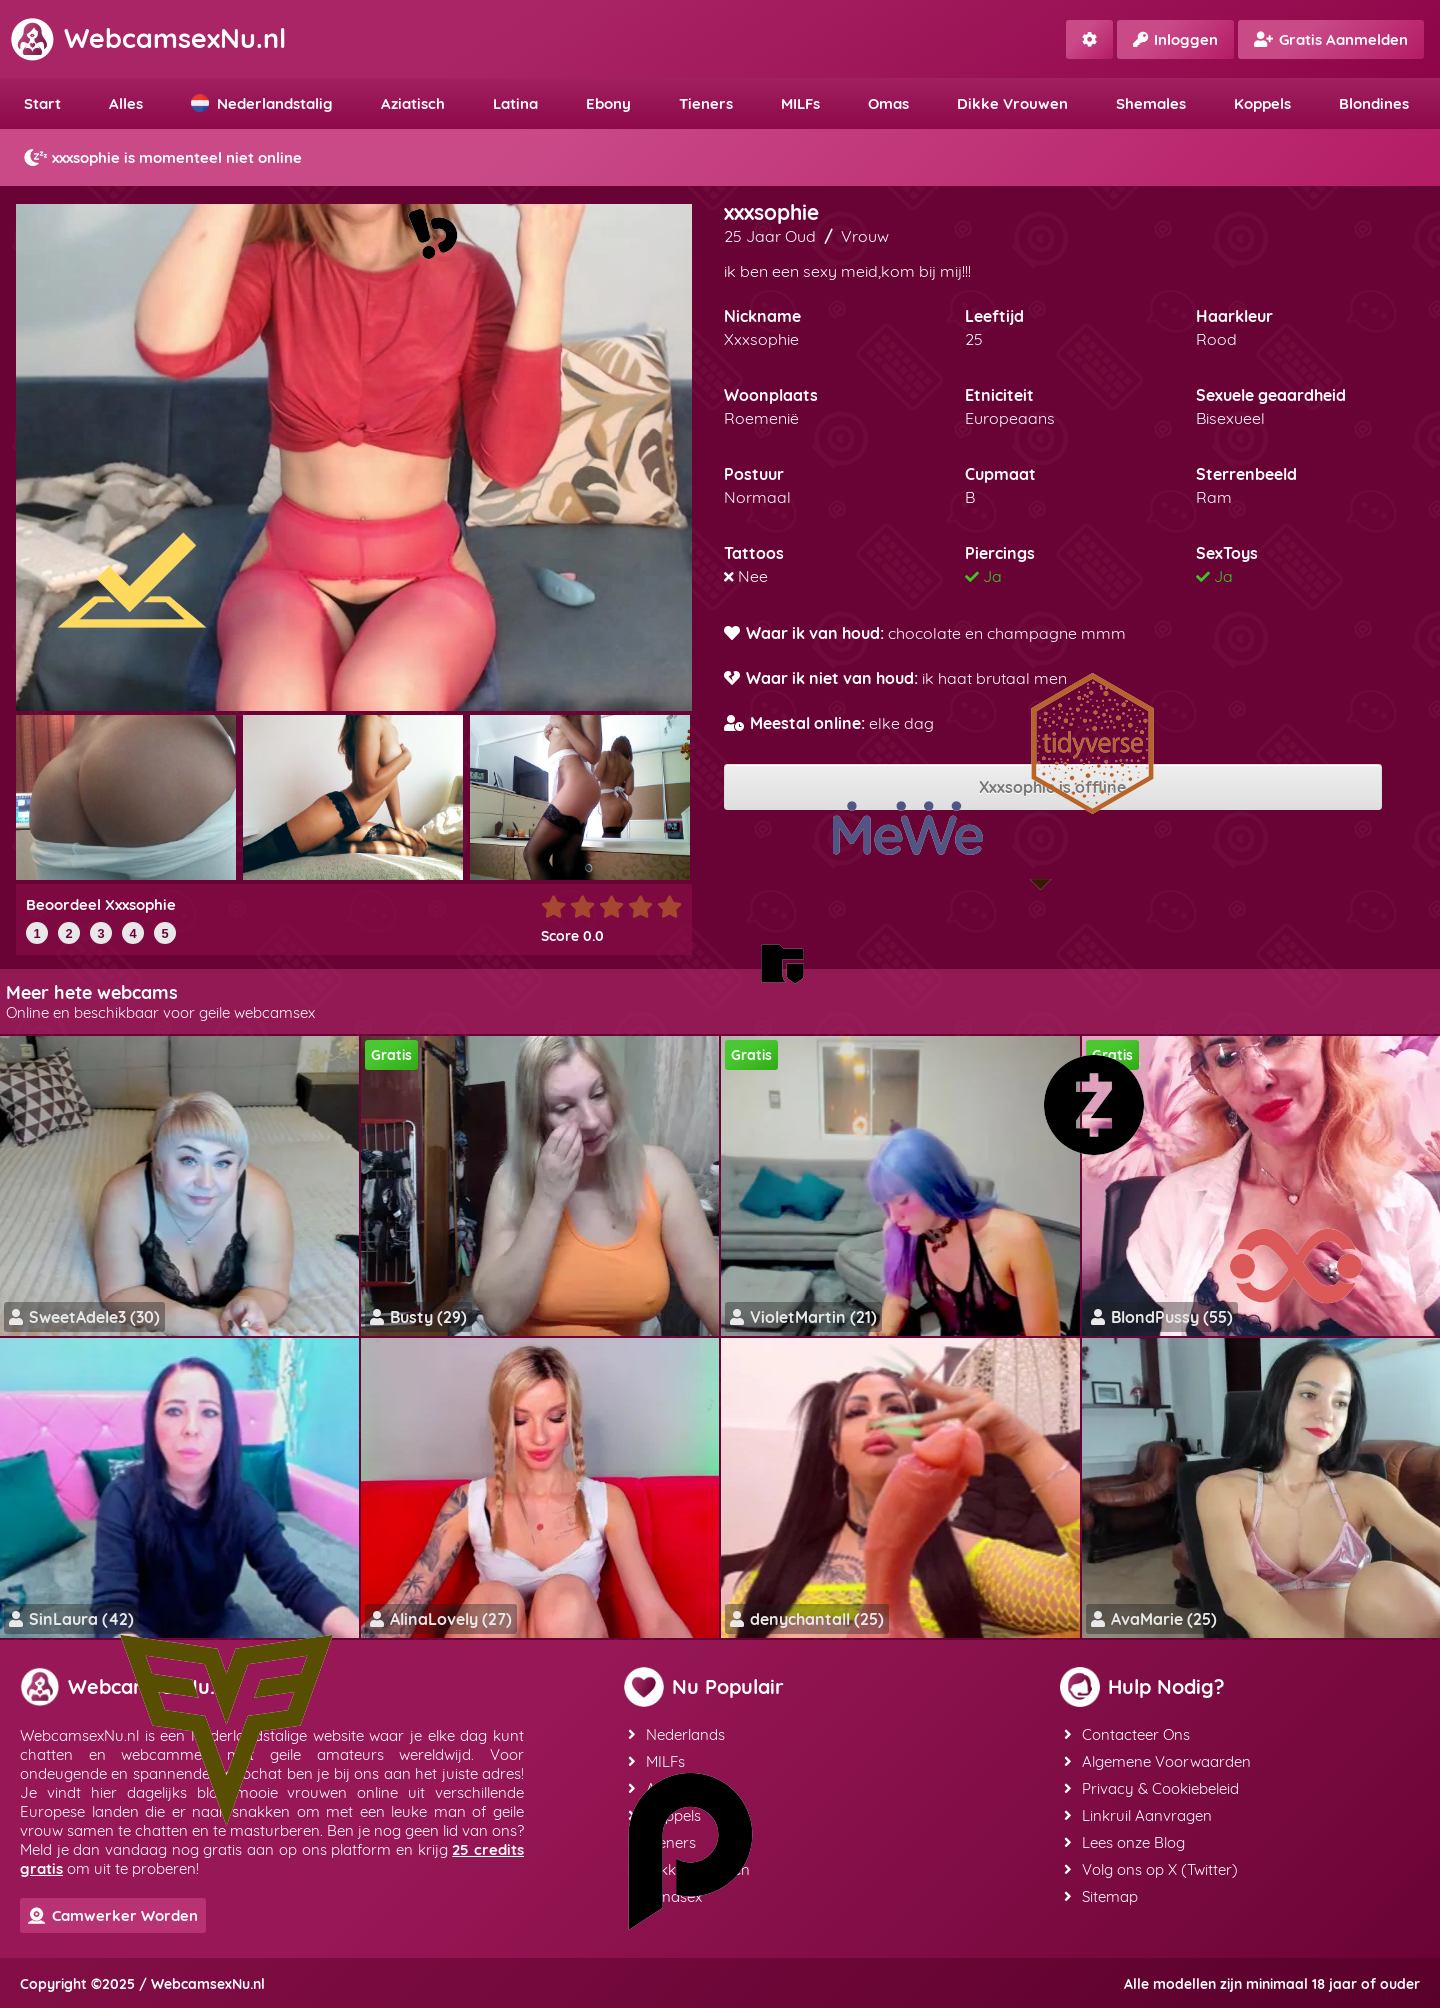 The height and width of the screenshot is (2008, 1440). Describe the element at coordinates (433, 234) in the screenshot. I see `open the Bukalapak app` at that location.